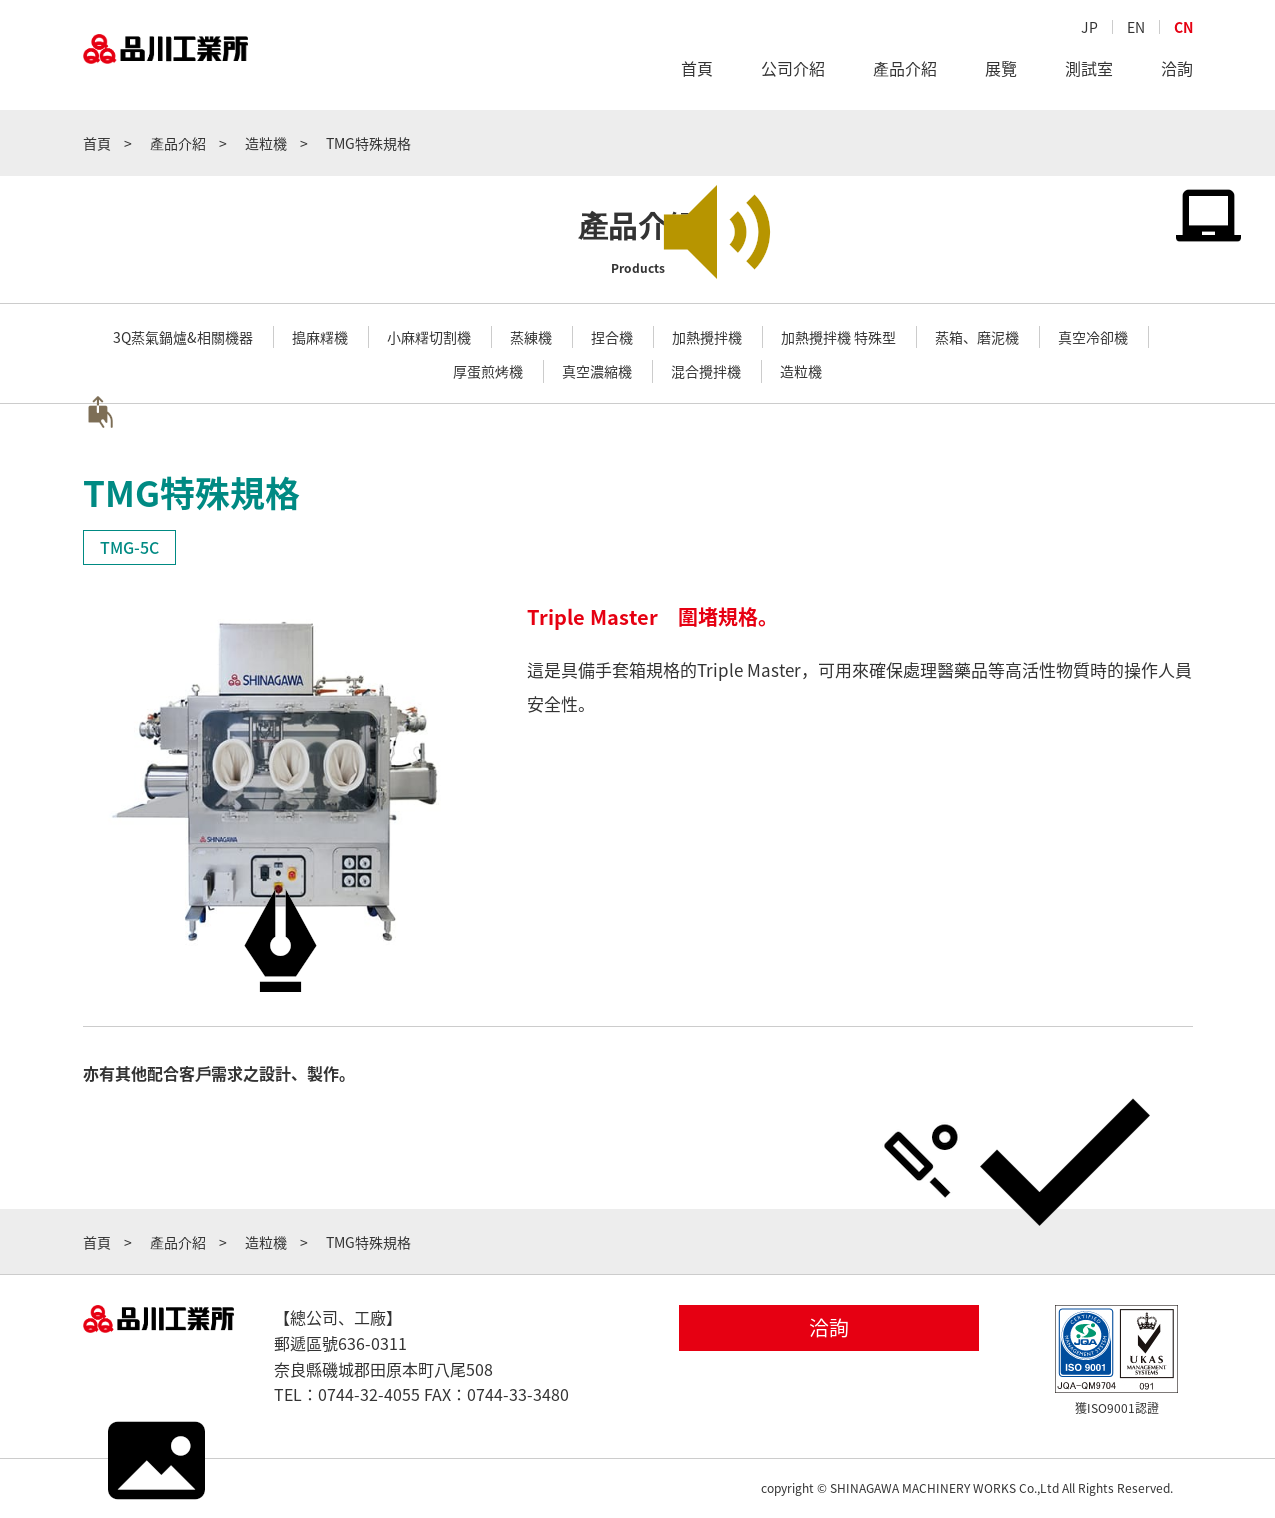 This screenshot has width=1275, height=1518. What do you see at coordinates (156, 1460) in the screenshot?
I see `view photos or images` at bounding box center [156, 1460].